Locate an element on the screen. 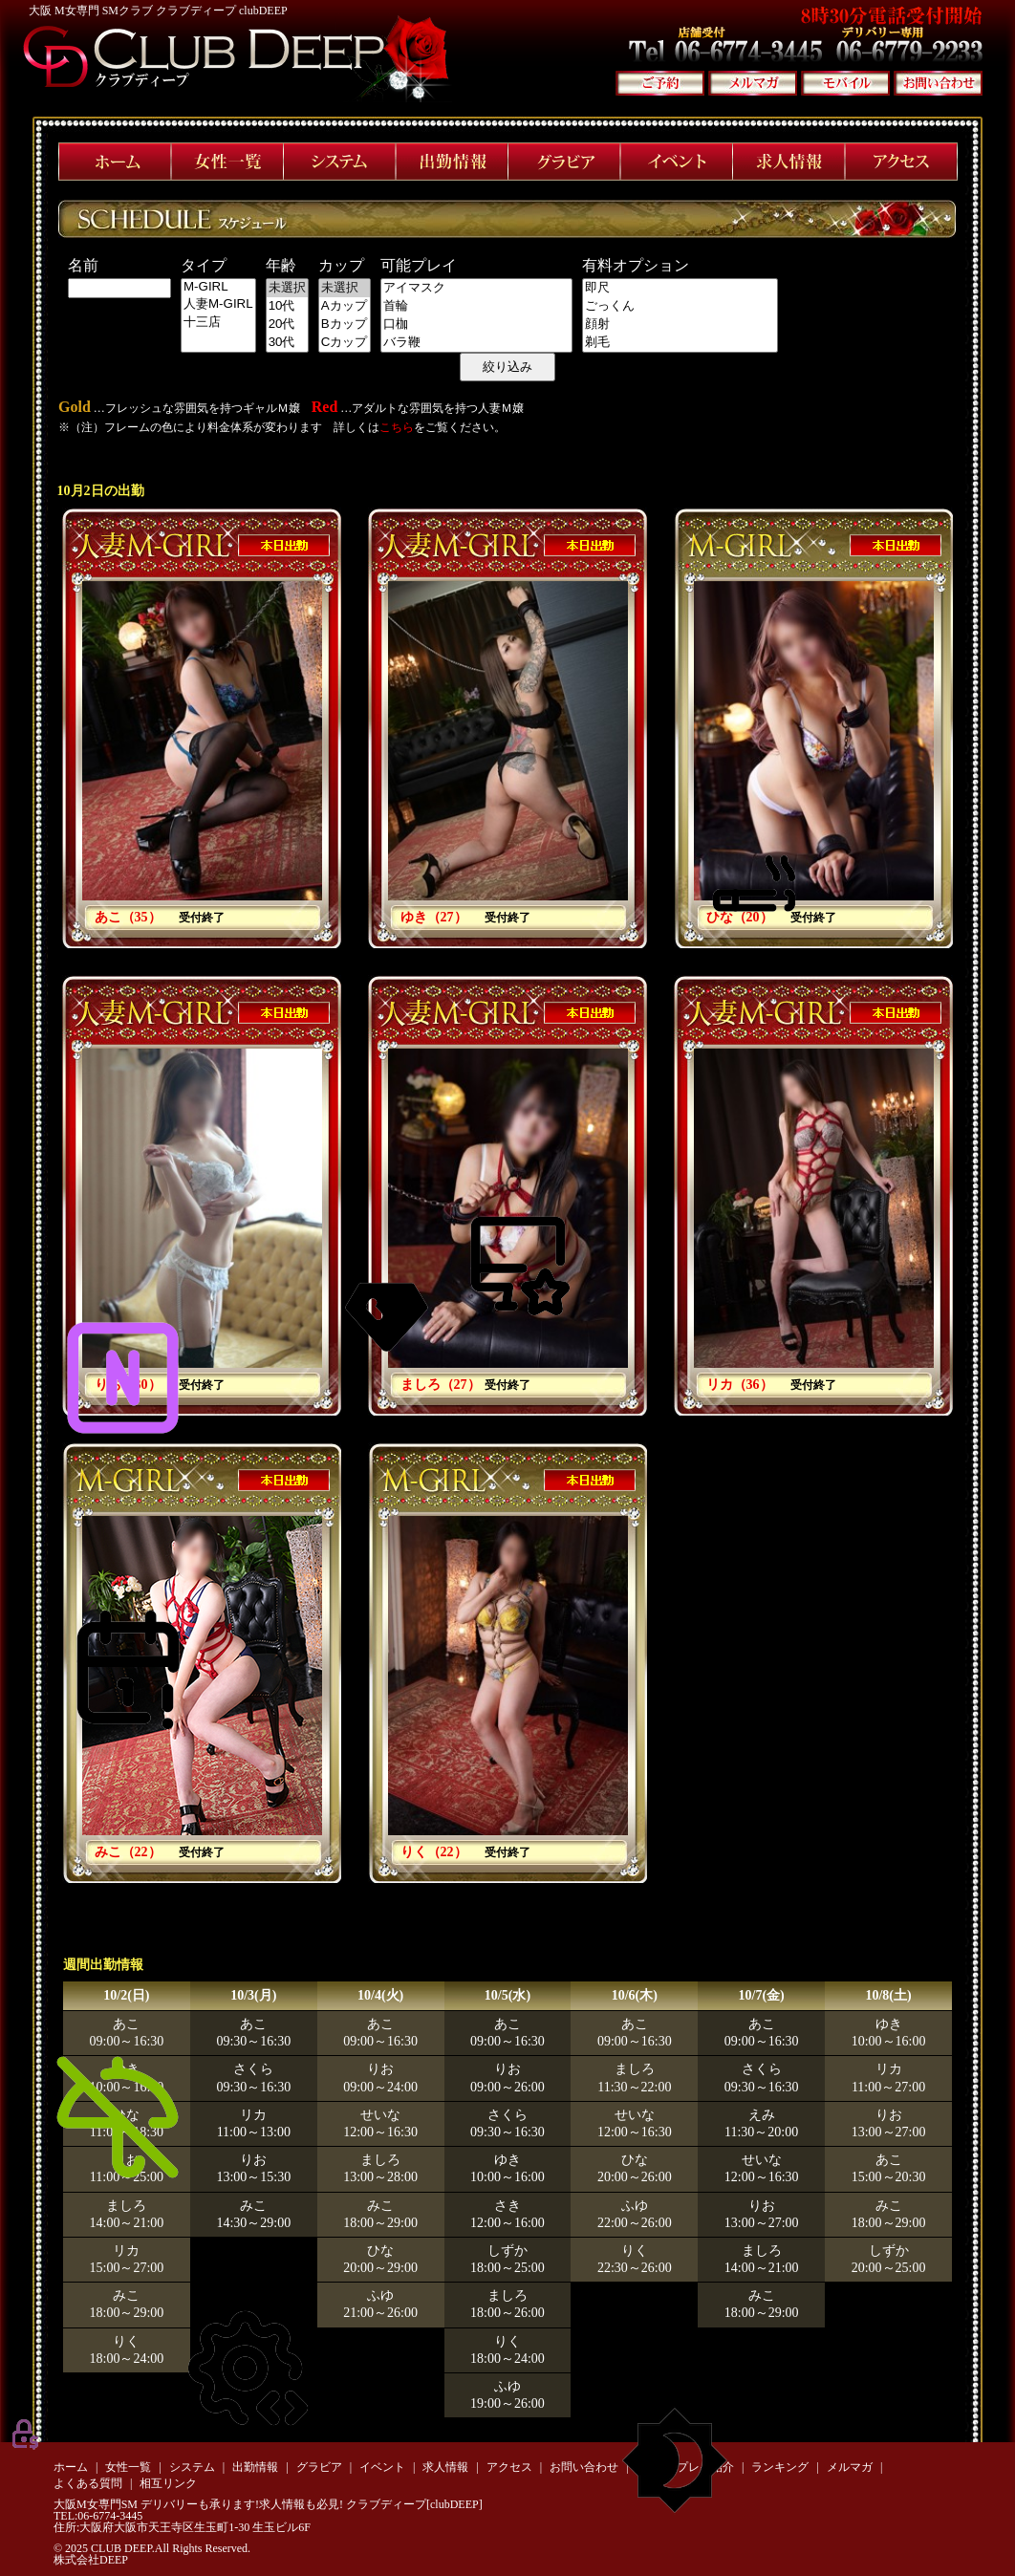  access developer or code settings is located at coordinates (245, 2368).